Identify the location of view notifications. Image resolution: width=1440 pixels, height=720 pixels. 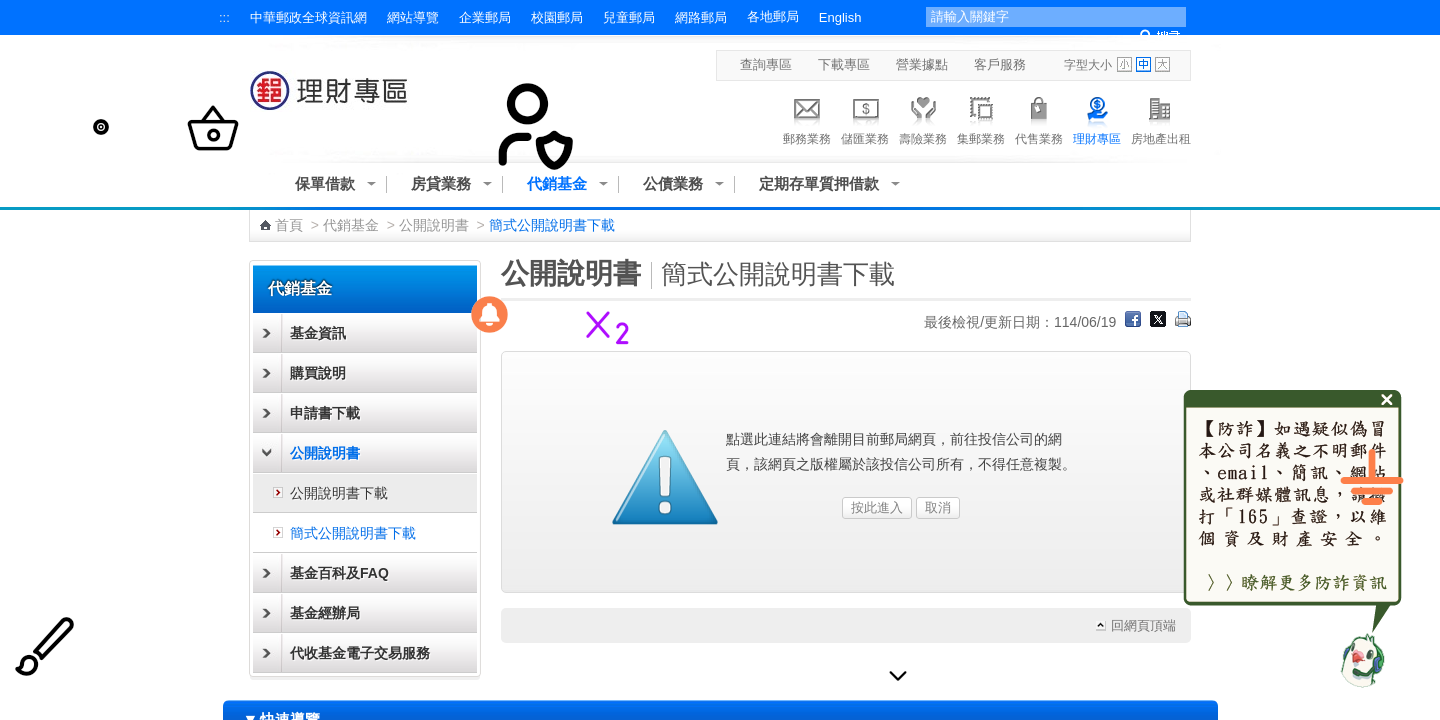
(489, 314).